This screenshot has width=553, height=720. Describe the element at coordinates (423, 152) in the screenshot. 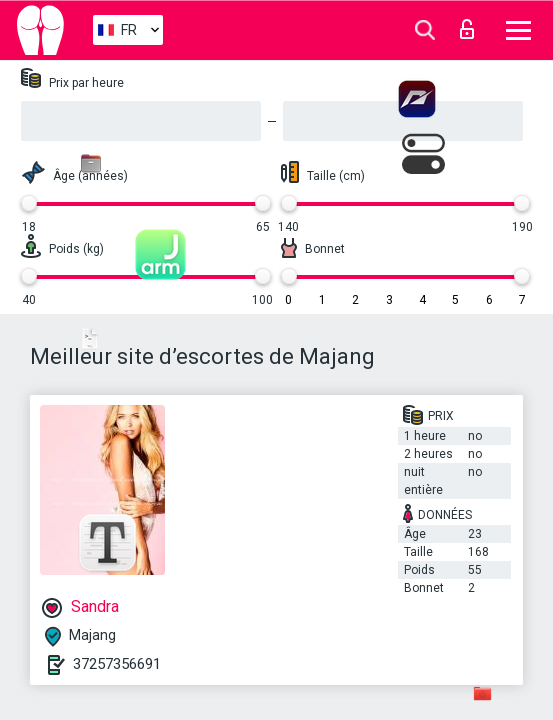

I see `access system tweaks and customization settings` at that location.